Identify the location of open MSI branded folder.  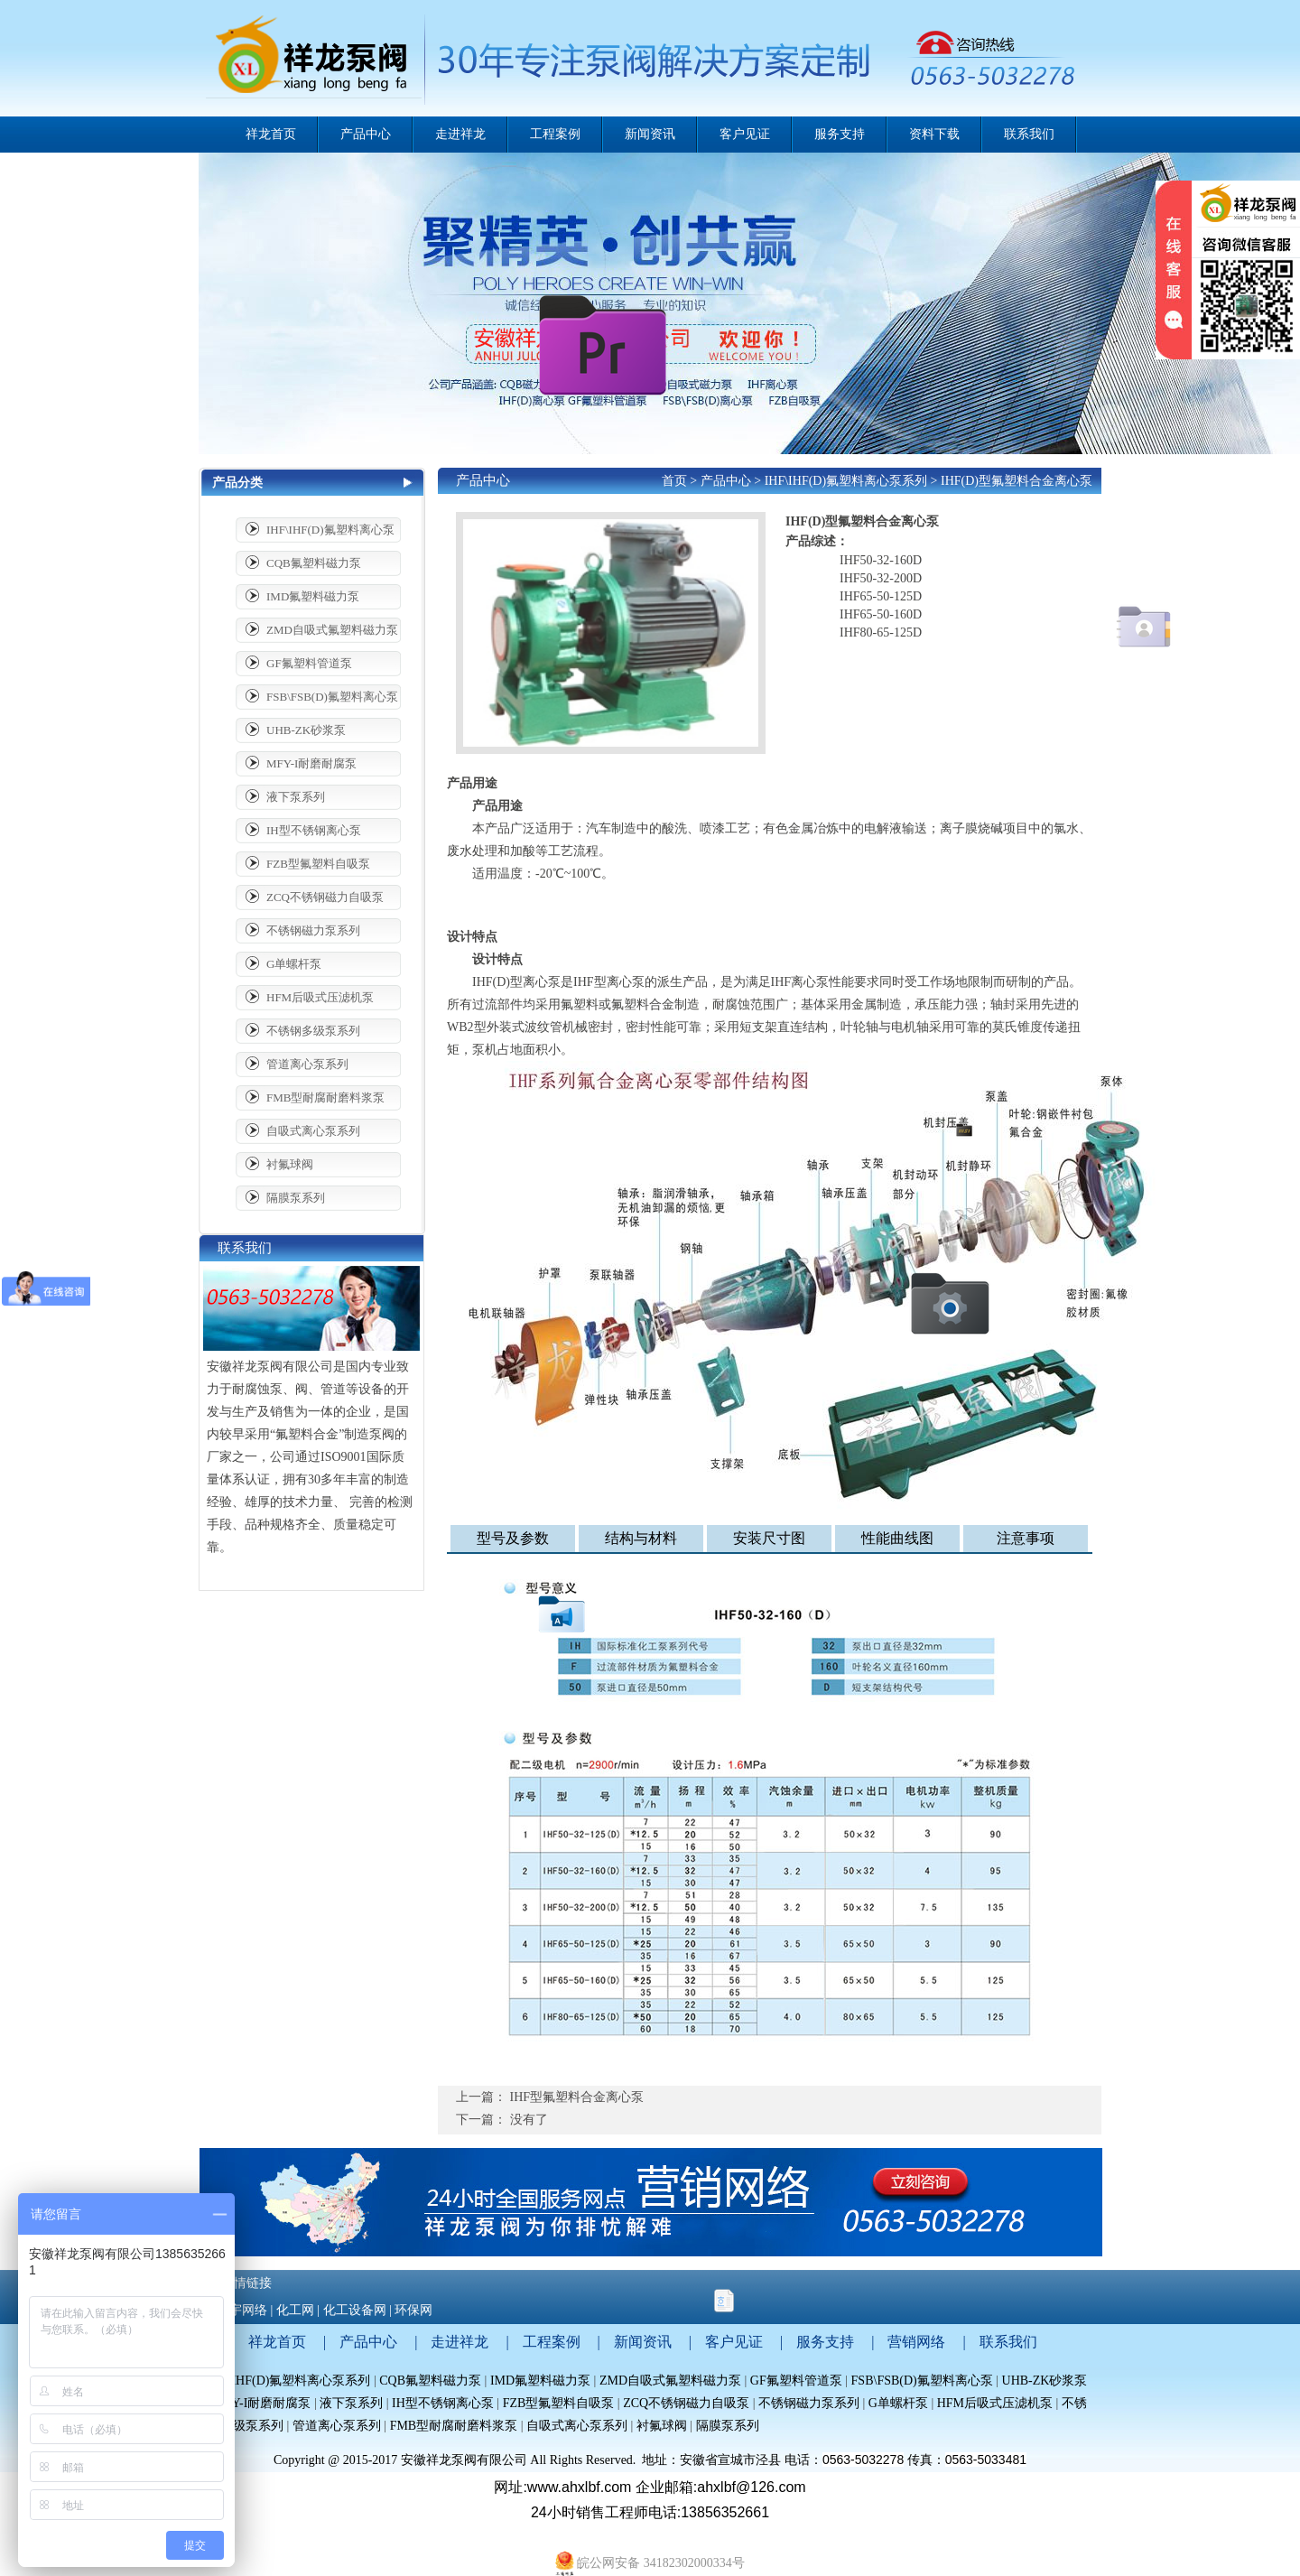
(964, 1130).